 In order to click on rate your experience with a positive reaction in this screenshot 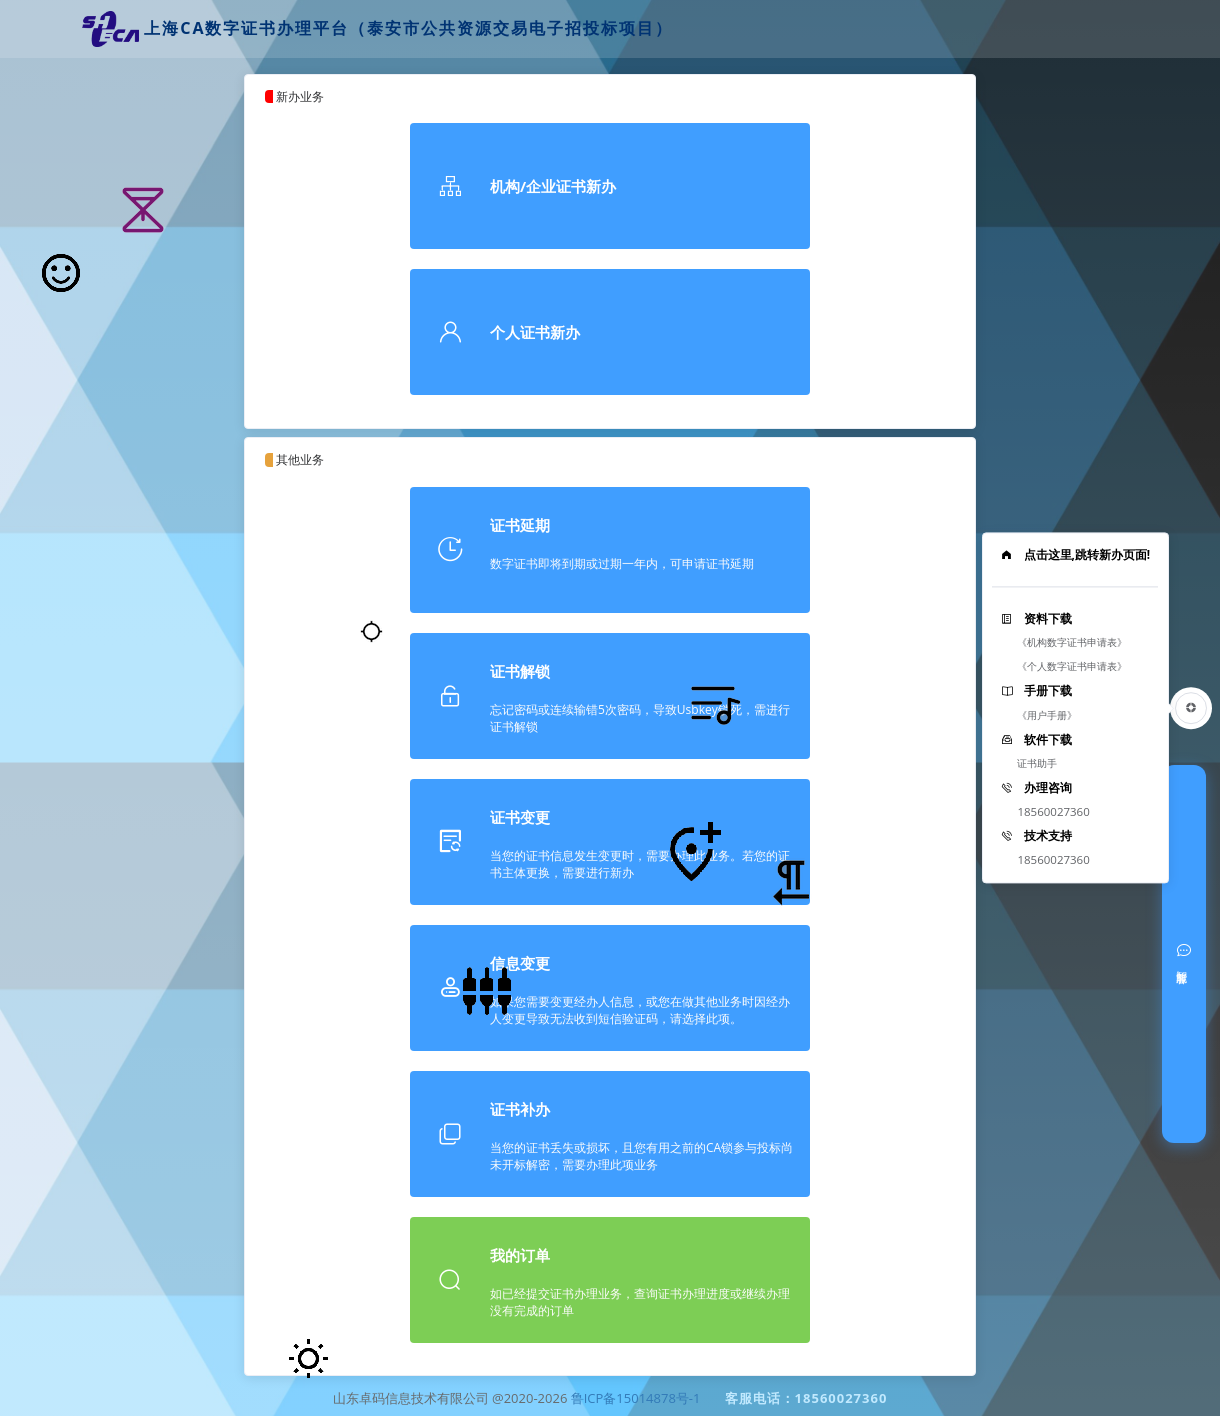, I will do `click(61, 273)`.